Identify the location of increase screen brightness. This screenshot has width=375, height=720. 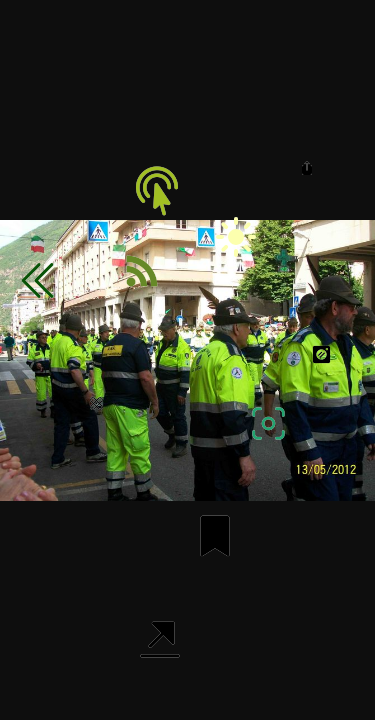
(236, 237).